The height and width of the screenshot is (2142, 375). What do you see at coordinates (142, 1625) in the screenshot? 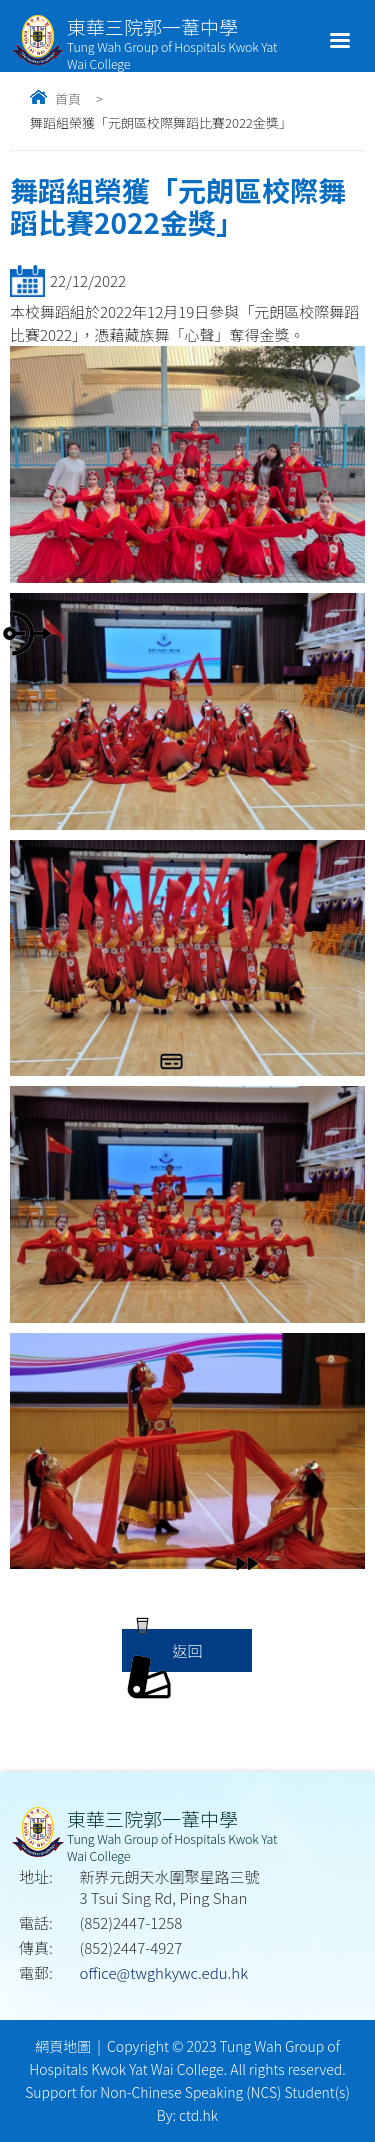
I see `view nearby bars or pubs` at bounding box center [142, 1625].